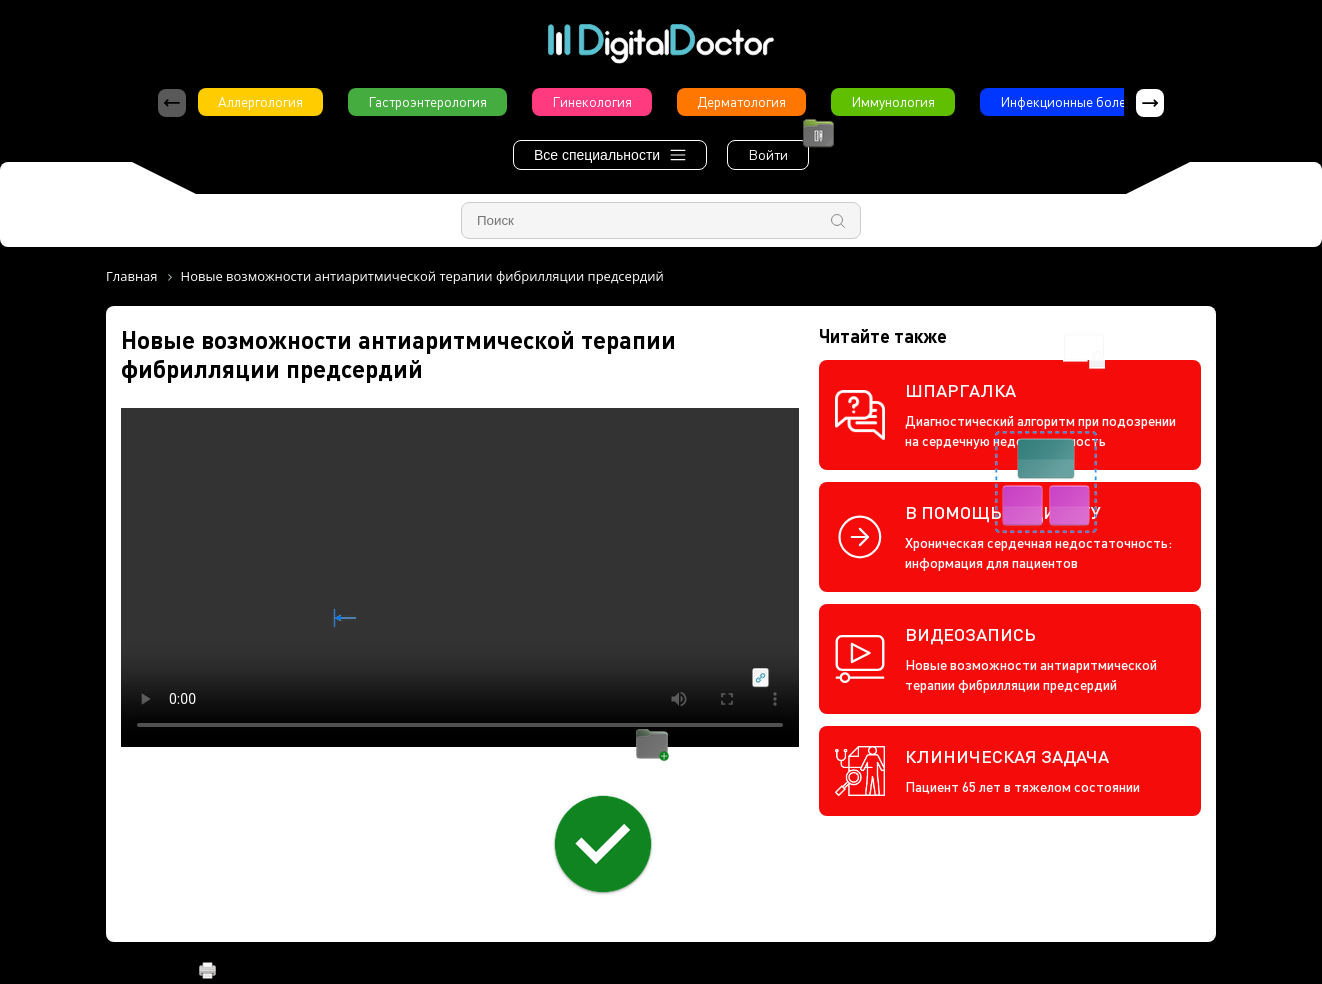 This screenshot has height=984, width=1322. I want to click on indicates a selected or checked item, so click(603, 844).